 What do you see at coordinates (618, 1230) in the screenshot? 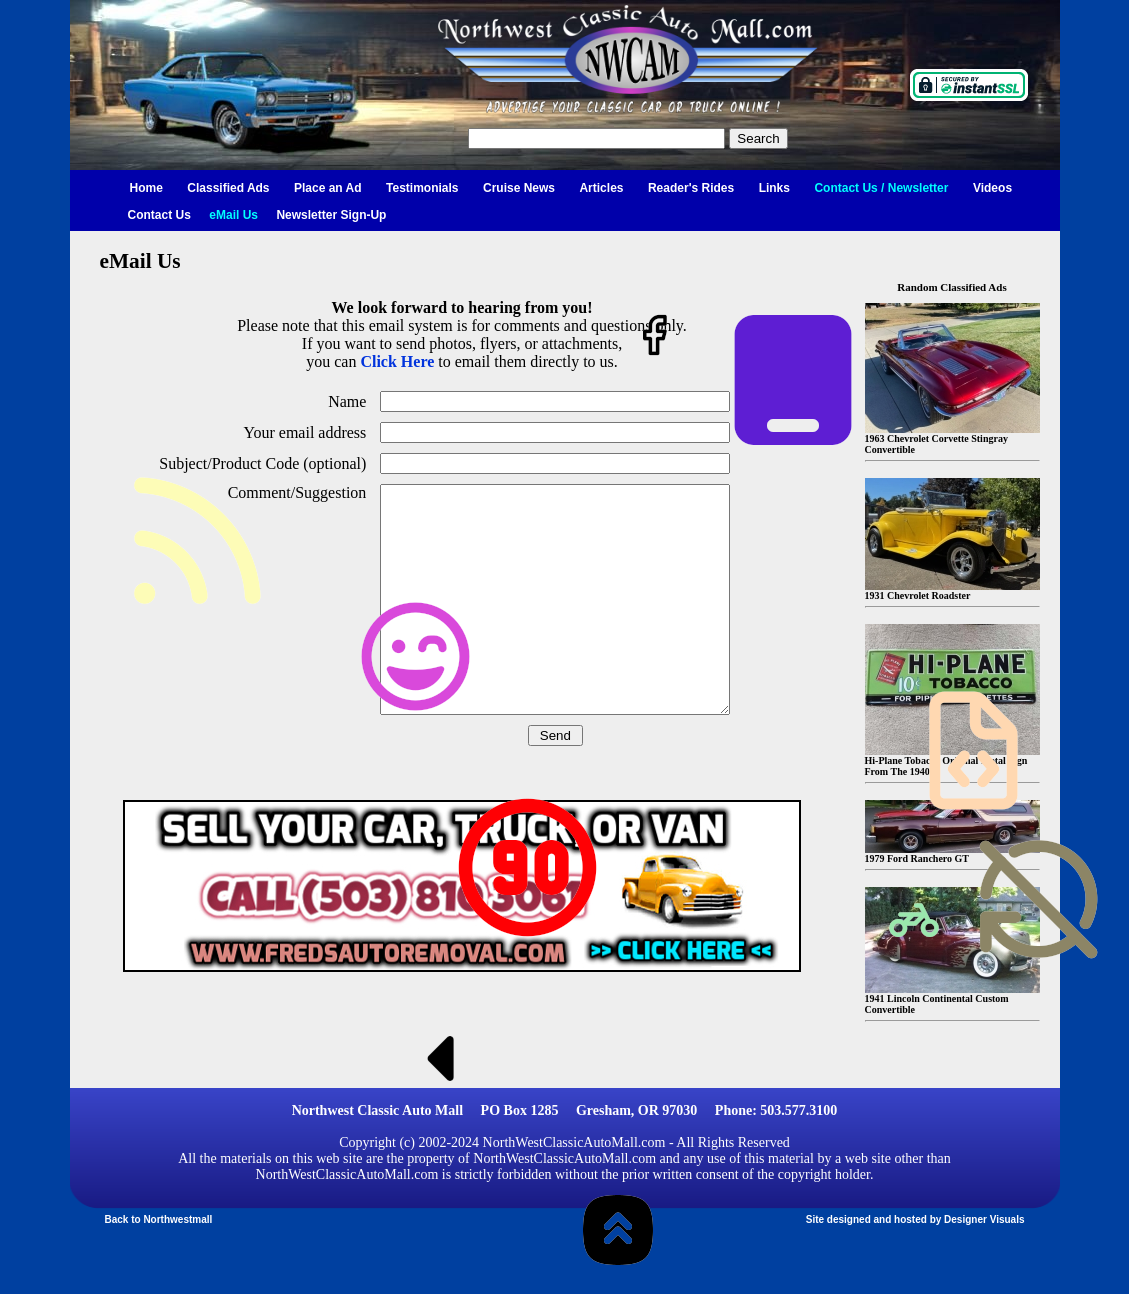
I see `scroll to top of page` at bounding box center [618, 1230].